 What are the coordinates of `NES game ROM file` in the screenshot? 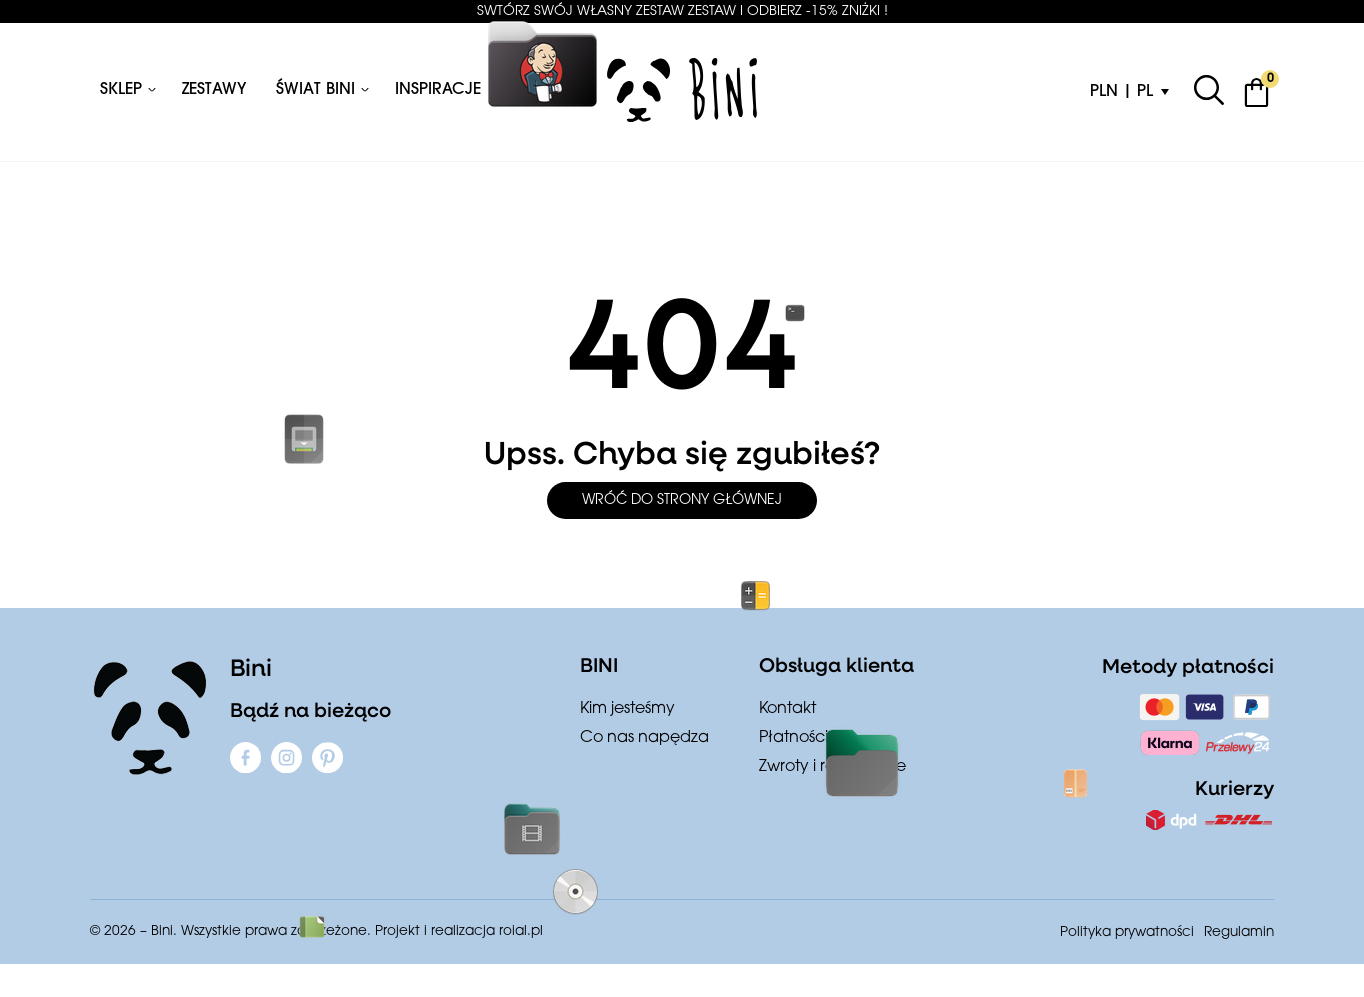 It's located at (304, 439).